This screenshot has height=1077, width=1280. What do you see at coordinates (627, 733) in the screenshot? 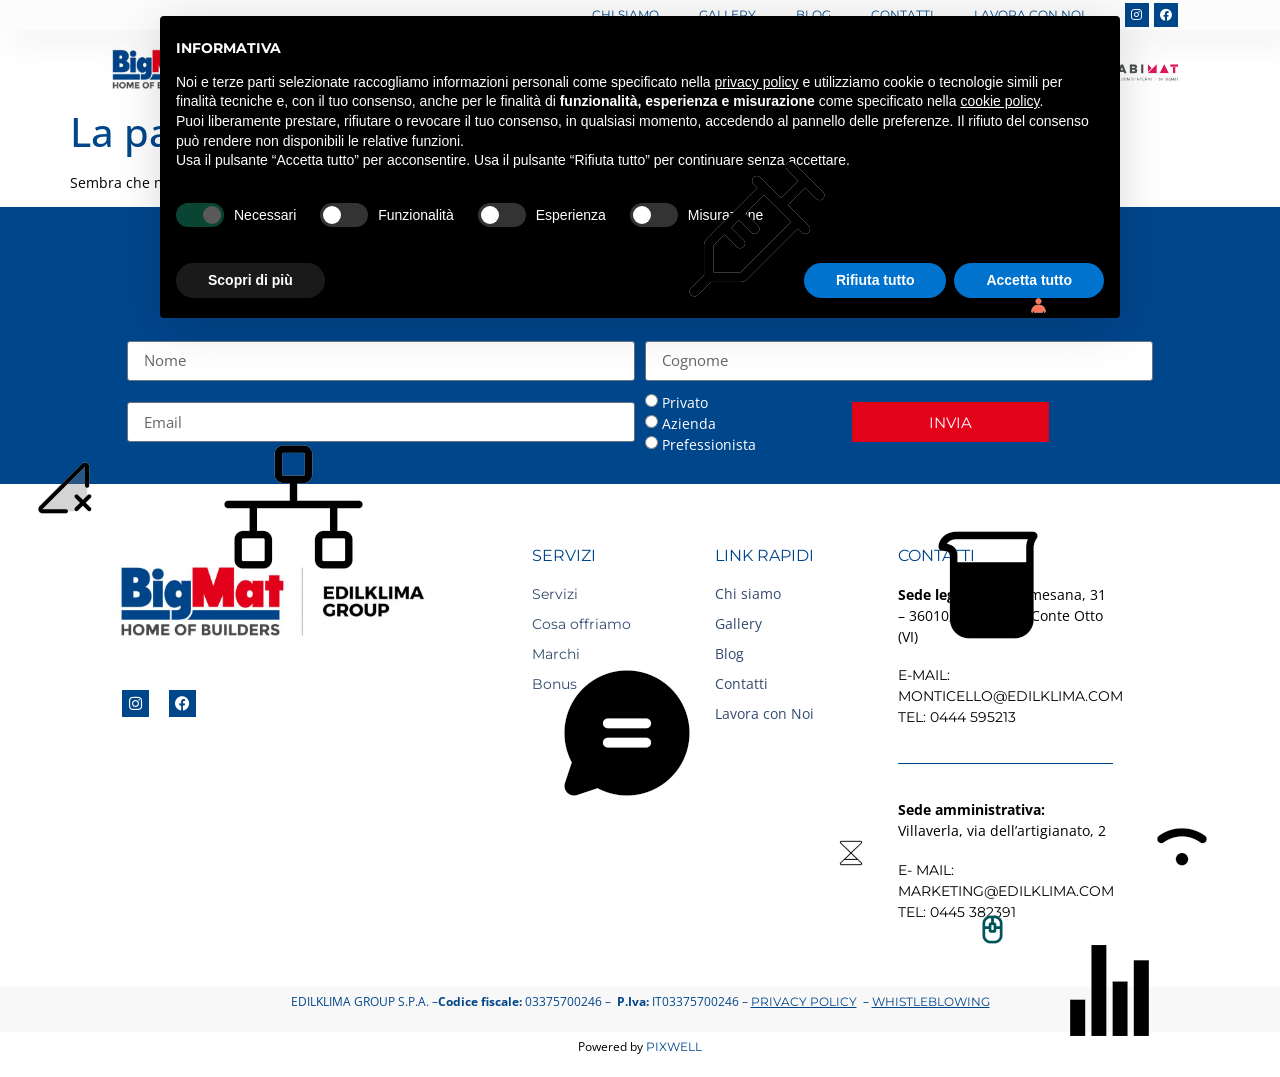
I see `open chat or messaging` at bounding box center [627, 733].